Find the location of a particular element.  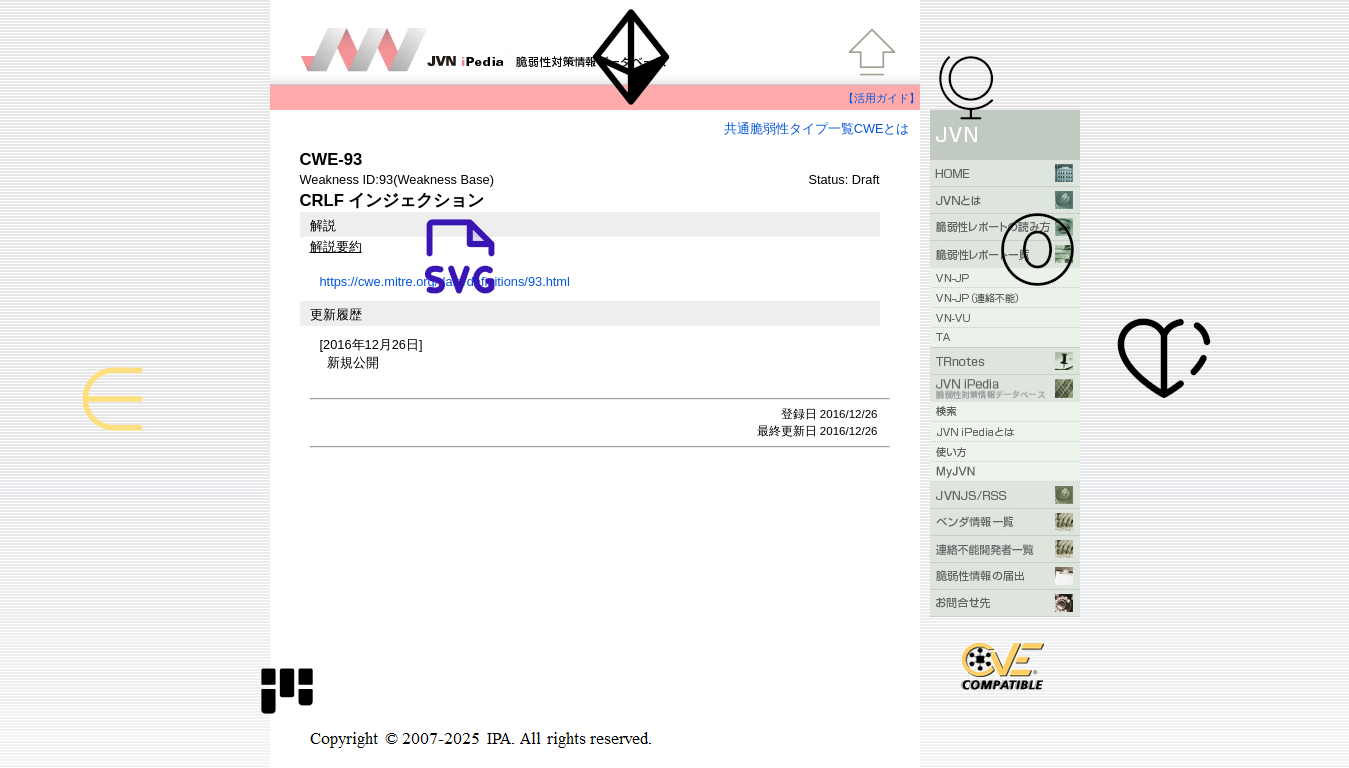

view ethereum wallet balance is located at coordinates (631, 57).